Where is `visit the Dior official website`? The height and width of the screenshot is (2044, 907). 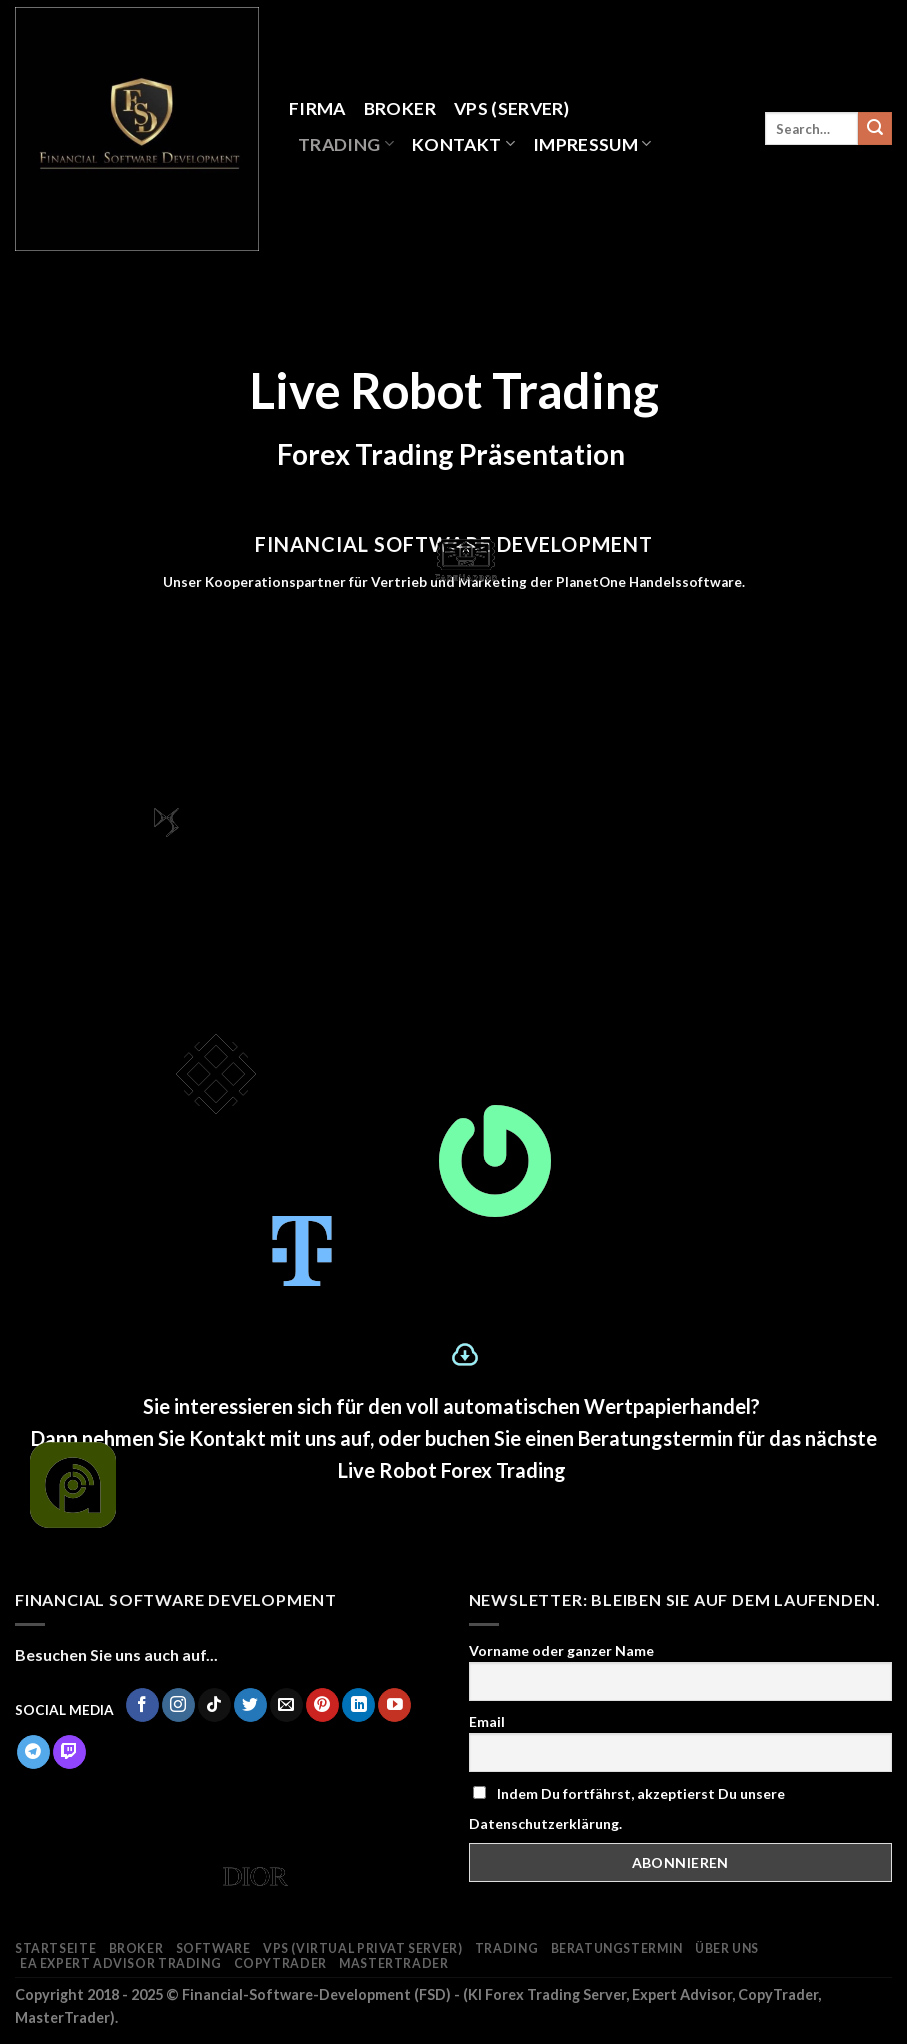 visit the Dior official website is located at coordinates (255, 1876).